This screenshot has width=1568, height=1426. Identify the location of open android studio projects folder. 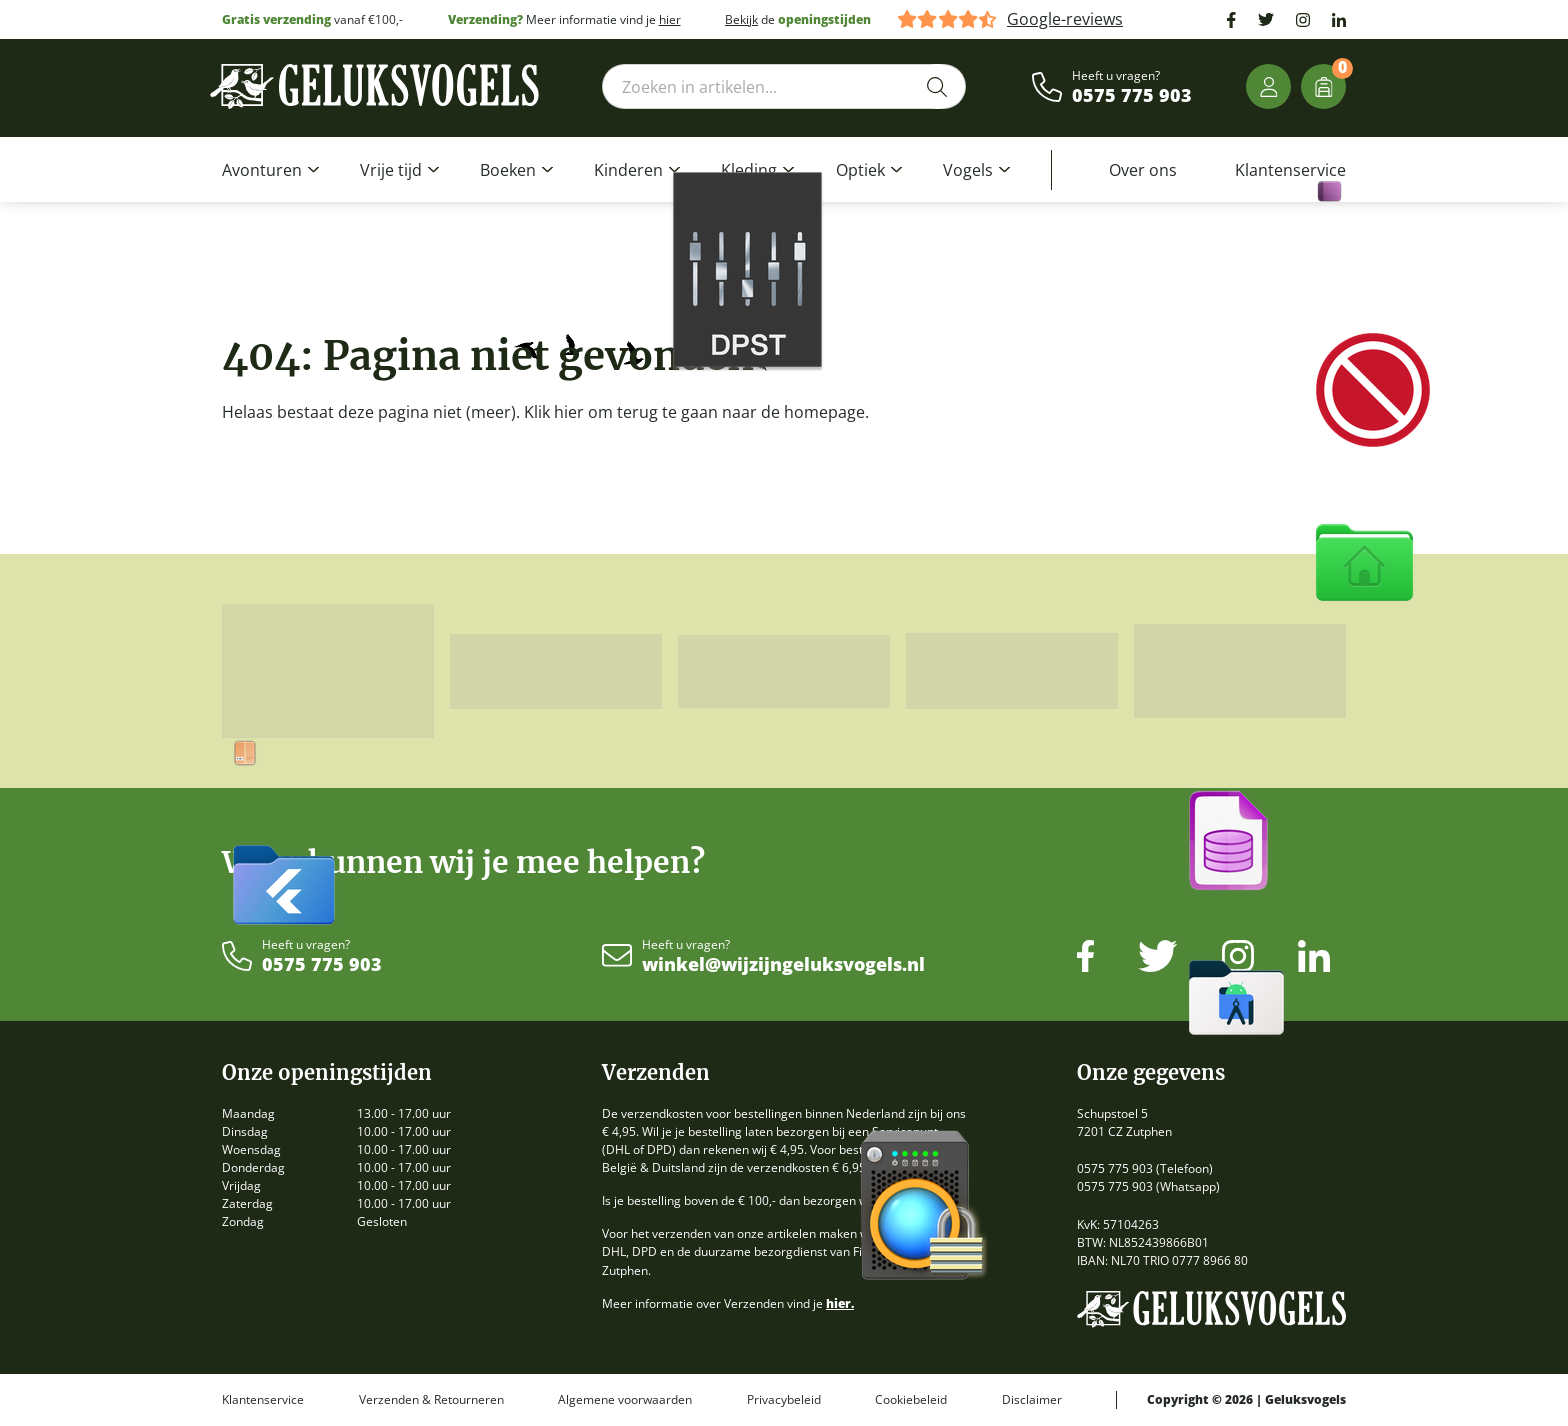
(1236, 1000).